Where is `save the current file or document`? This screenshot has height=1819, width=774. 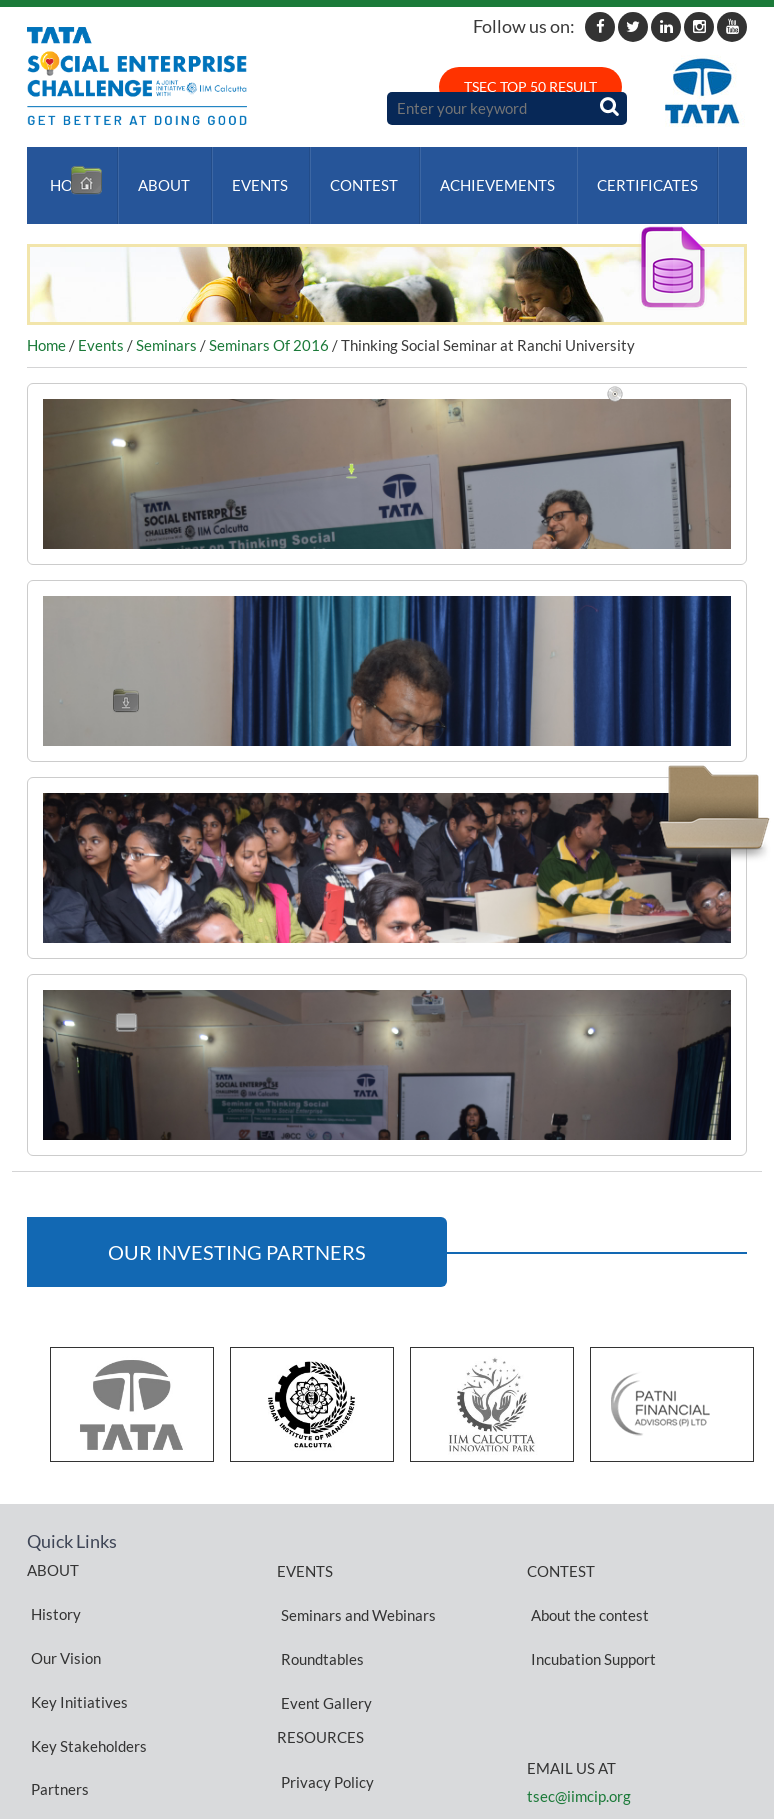 save the current file or document is located at coordinates (351, 469).